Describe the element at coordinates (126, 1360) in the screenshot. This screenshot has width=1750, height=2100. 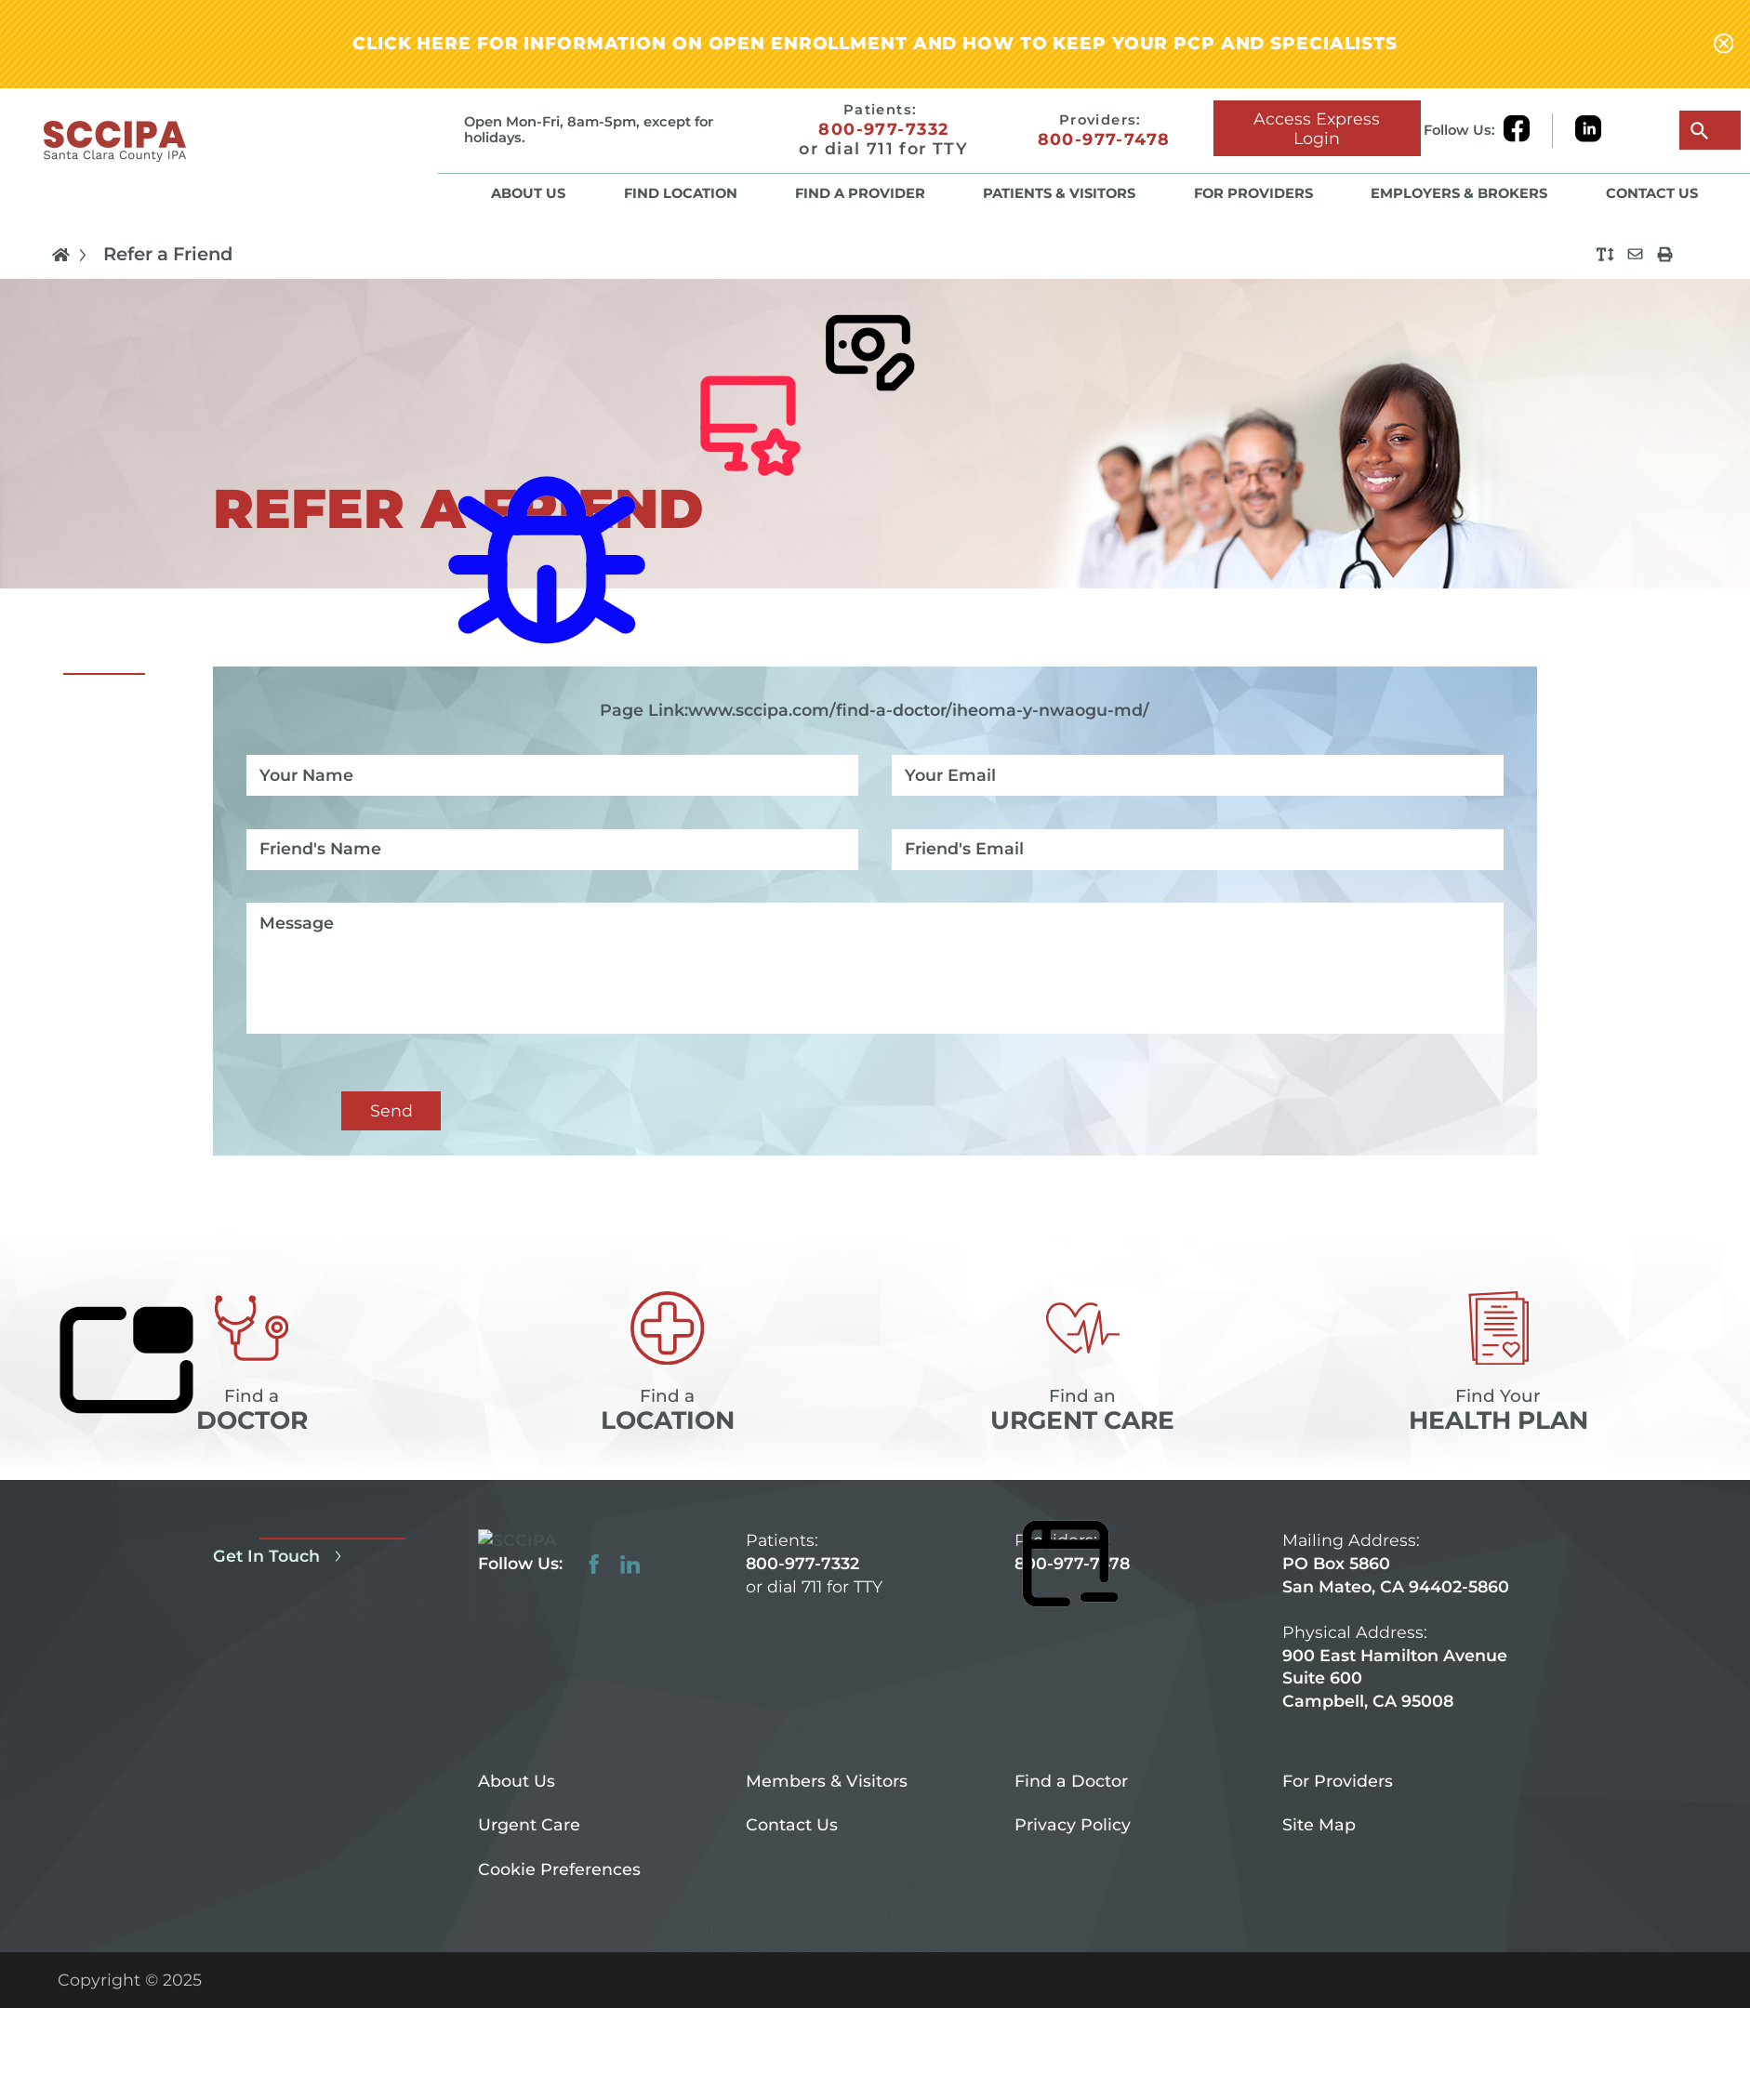
I see `enable picture-in-picture mode at the top of the screen` at that location.